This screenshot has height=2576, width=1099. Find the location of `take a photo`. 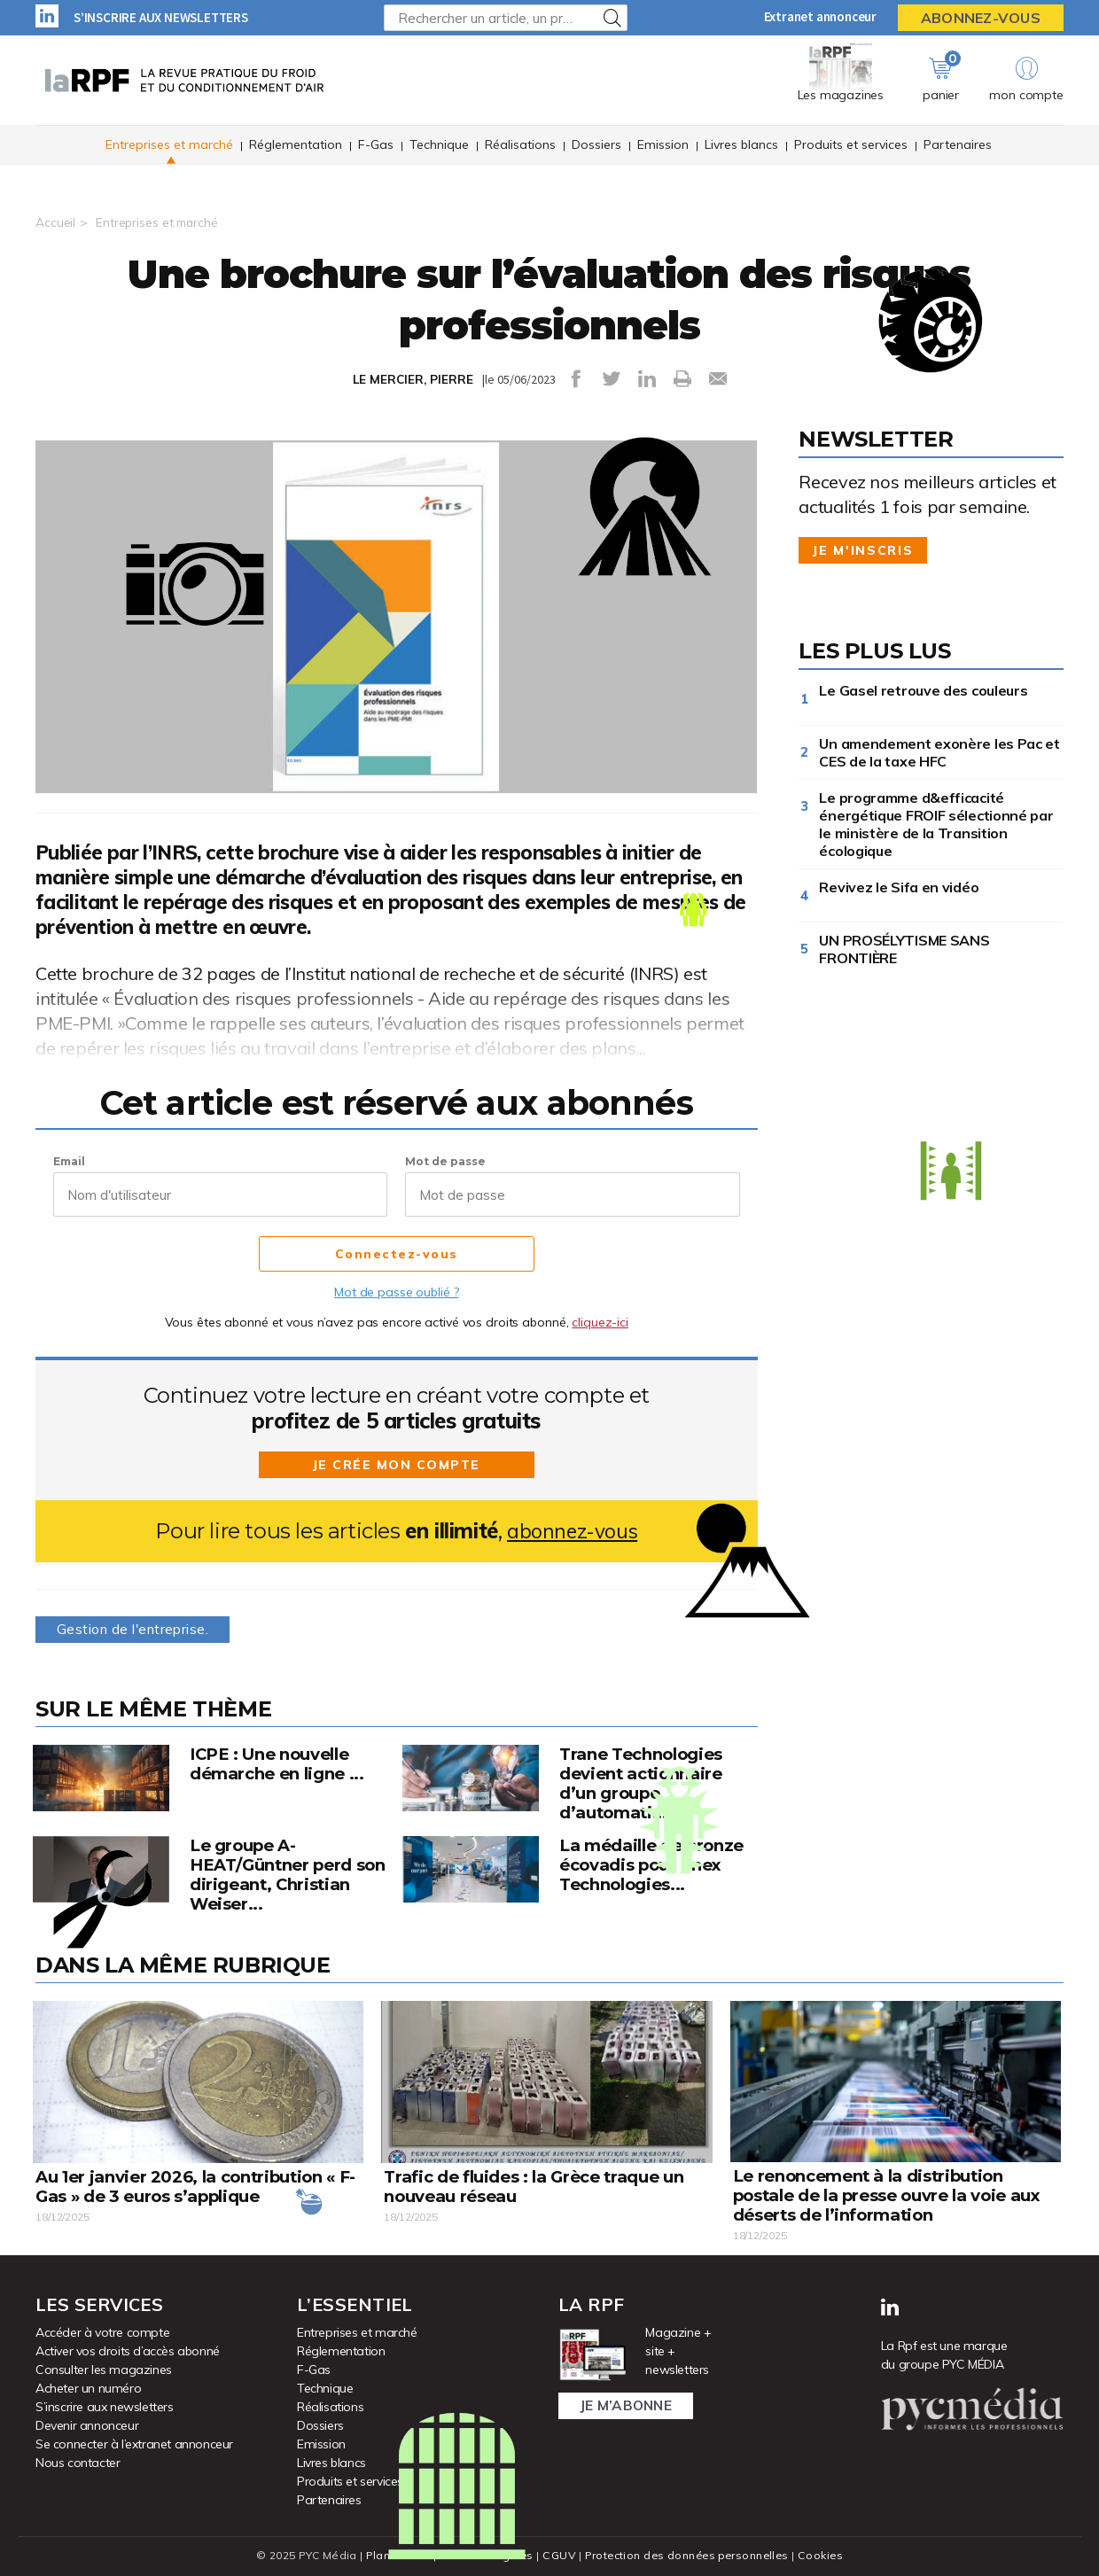

take a photo is located at coordinates (195, 584).